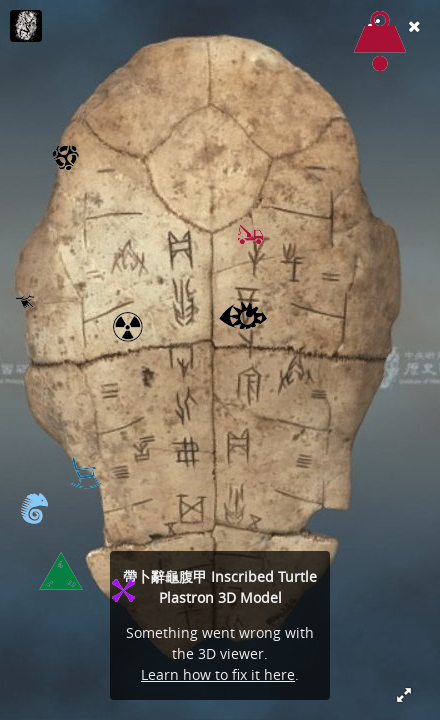  Describe the element at coordinates (128, 327) in the screenshot. I see `indicates radioactive or hazardous material warning` at that location.